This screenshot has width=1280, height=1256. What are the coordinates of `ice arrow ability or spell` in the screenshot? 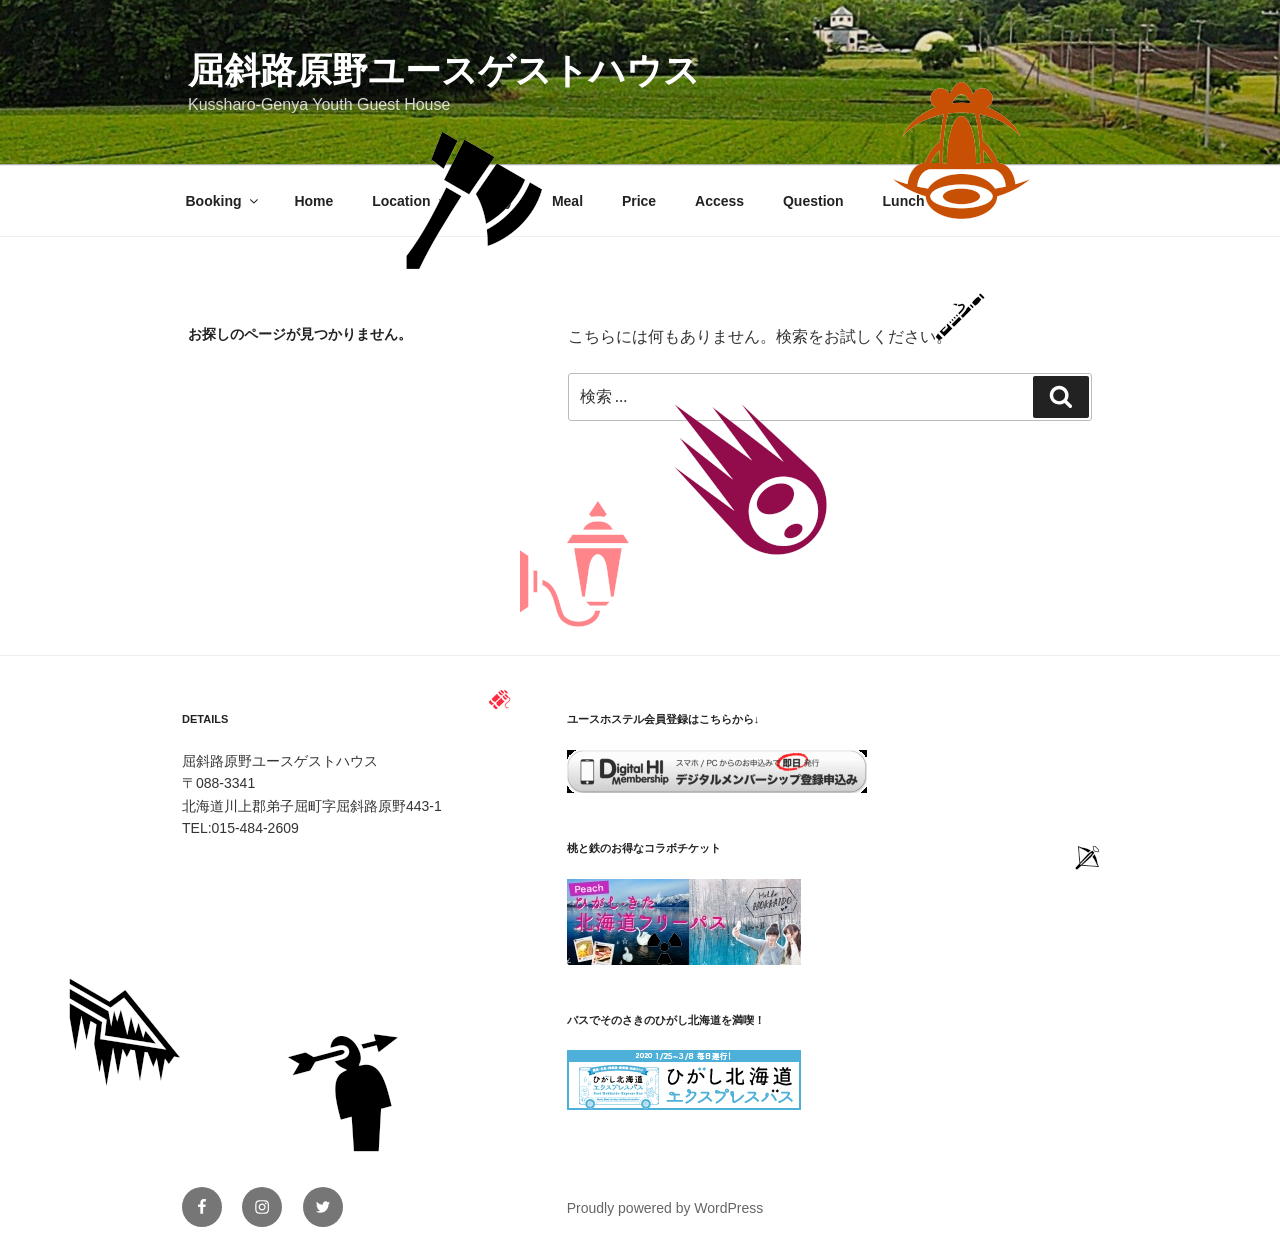 It's located at (125, 1031).